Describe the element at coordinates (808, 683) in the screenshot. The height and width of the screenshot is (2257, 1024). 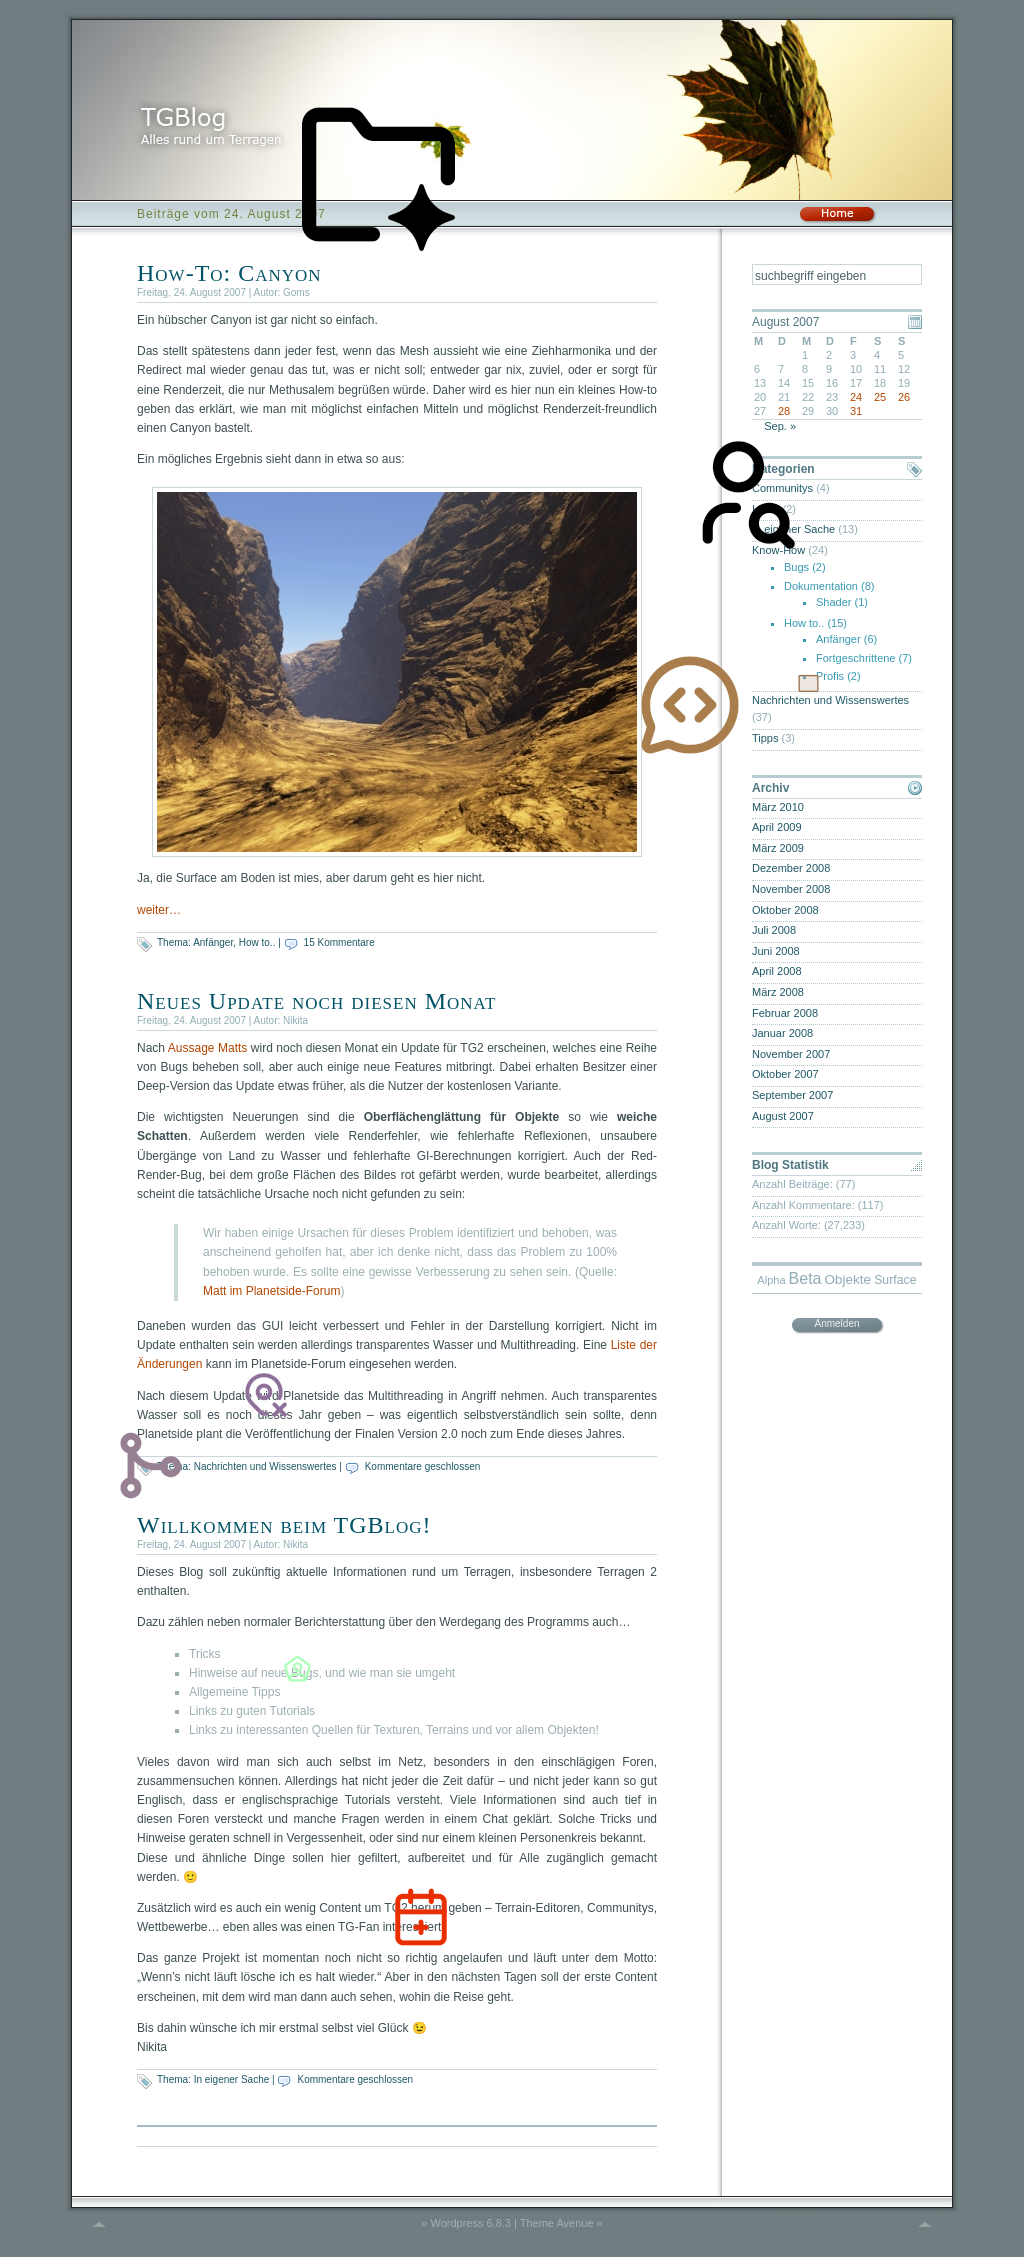
I see `represents a container or frame element` at that location.